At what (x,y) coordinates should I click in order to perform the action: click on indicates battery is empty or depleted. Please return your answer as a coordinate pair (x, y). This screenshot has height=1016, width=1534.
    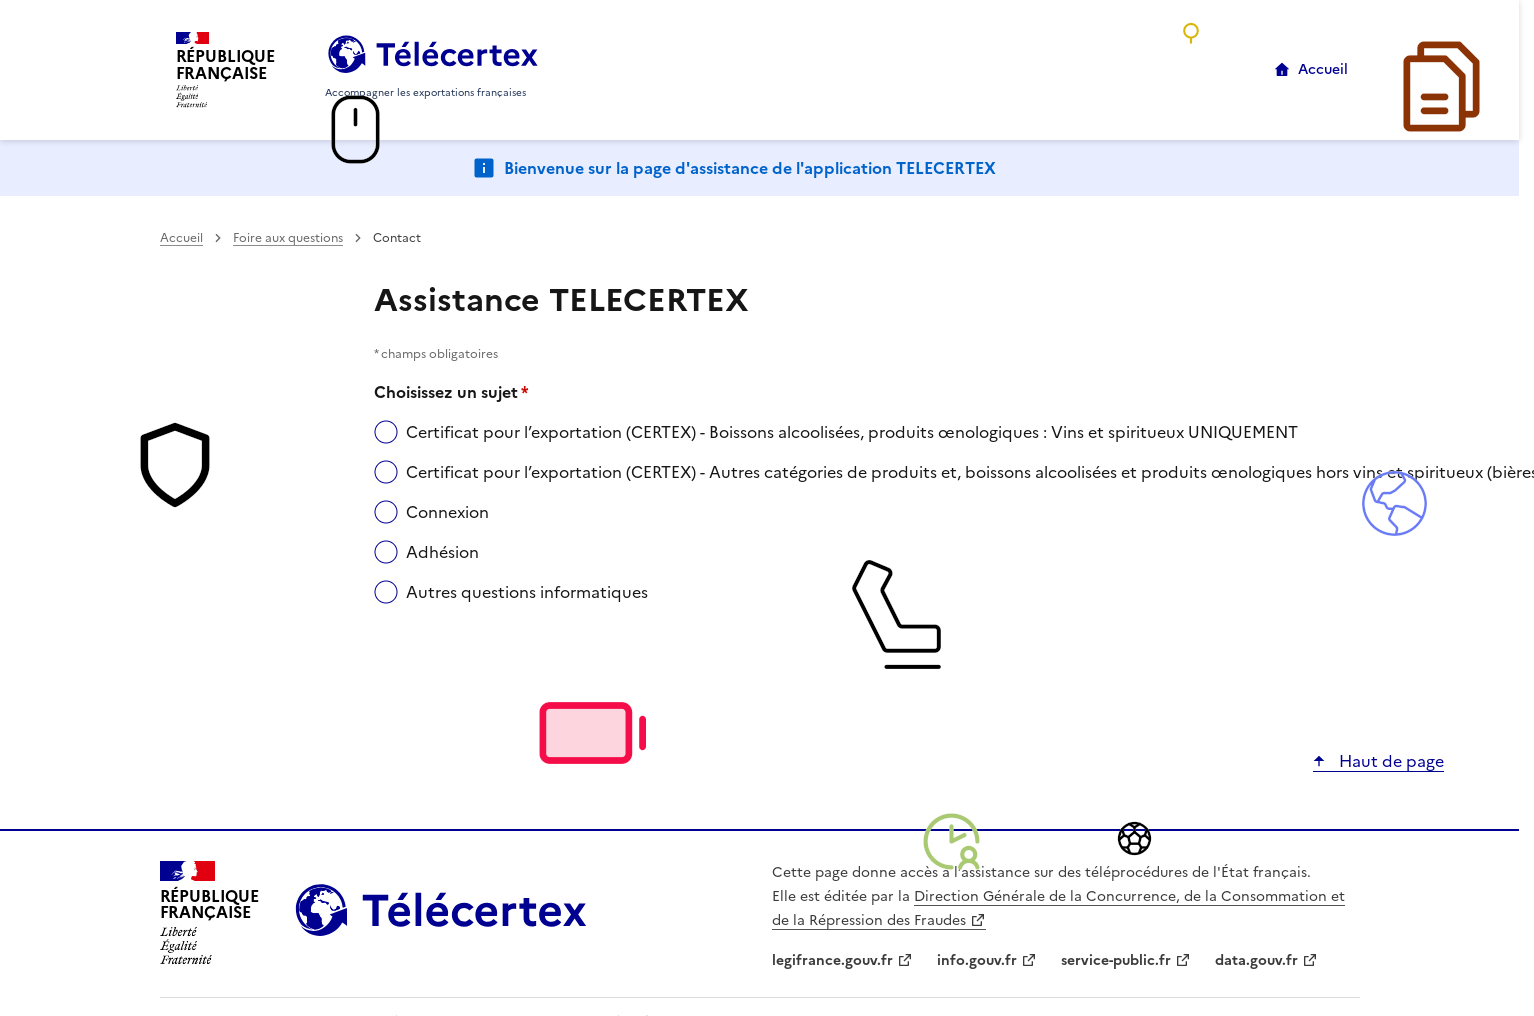
    Looking at the image, I should click on (591, 733).